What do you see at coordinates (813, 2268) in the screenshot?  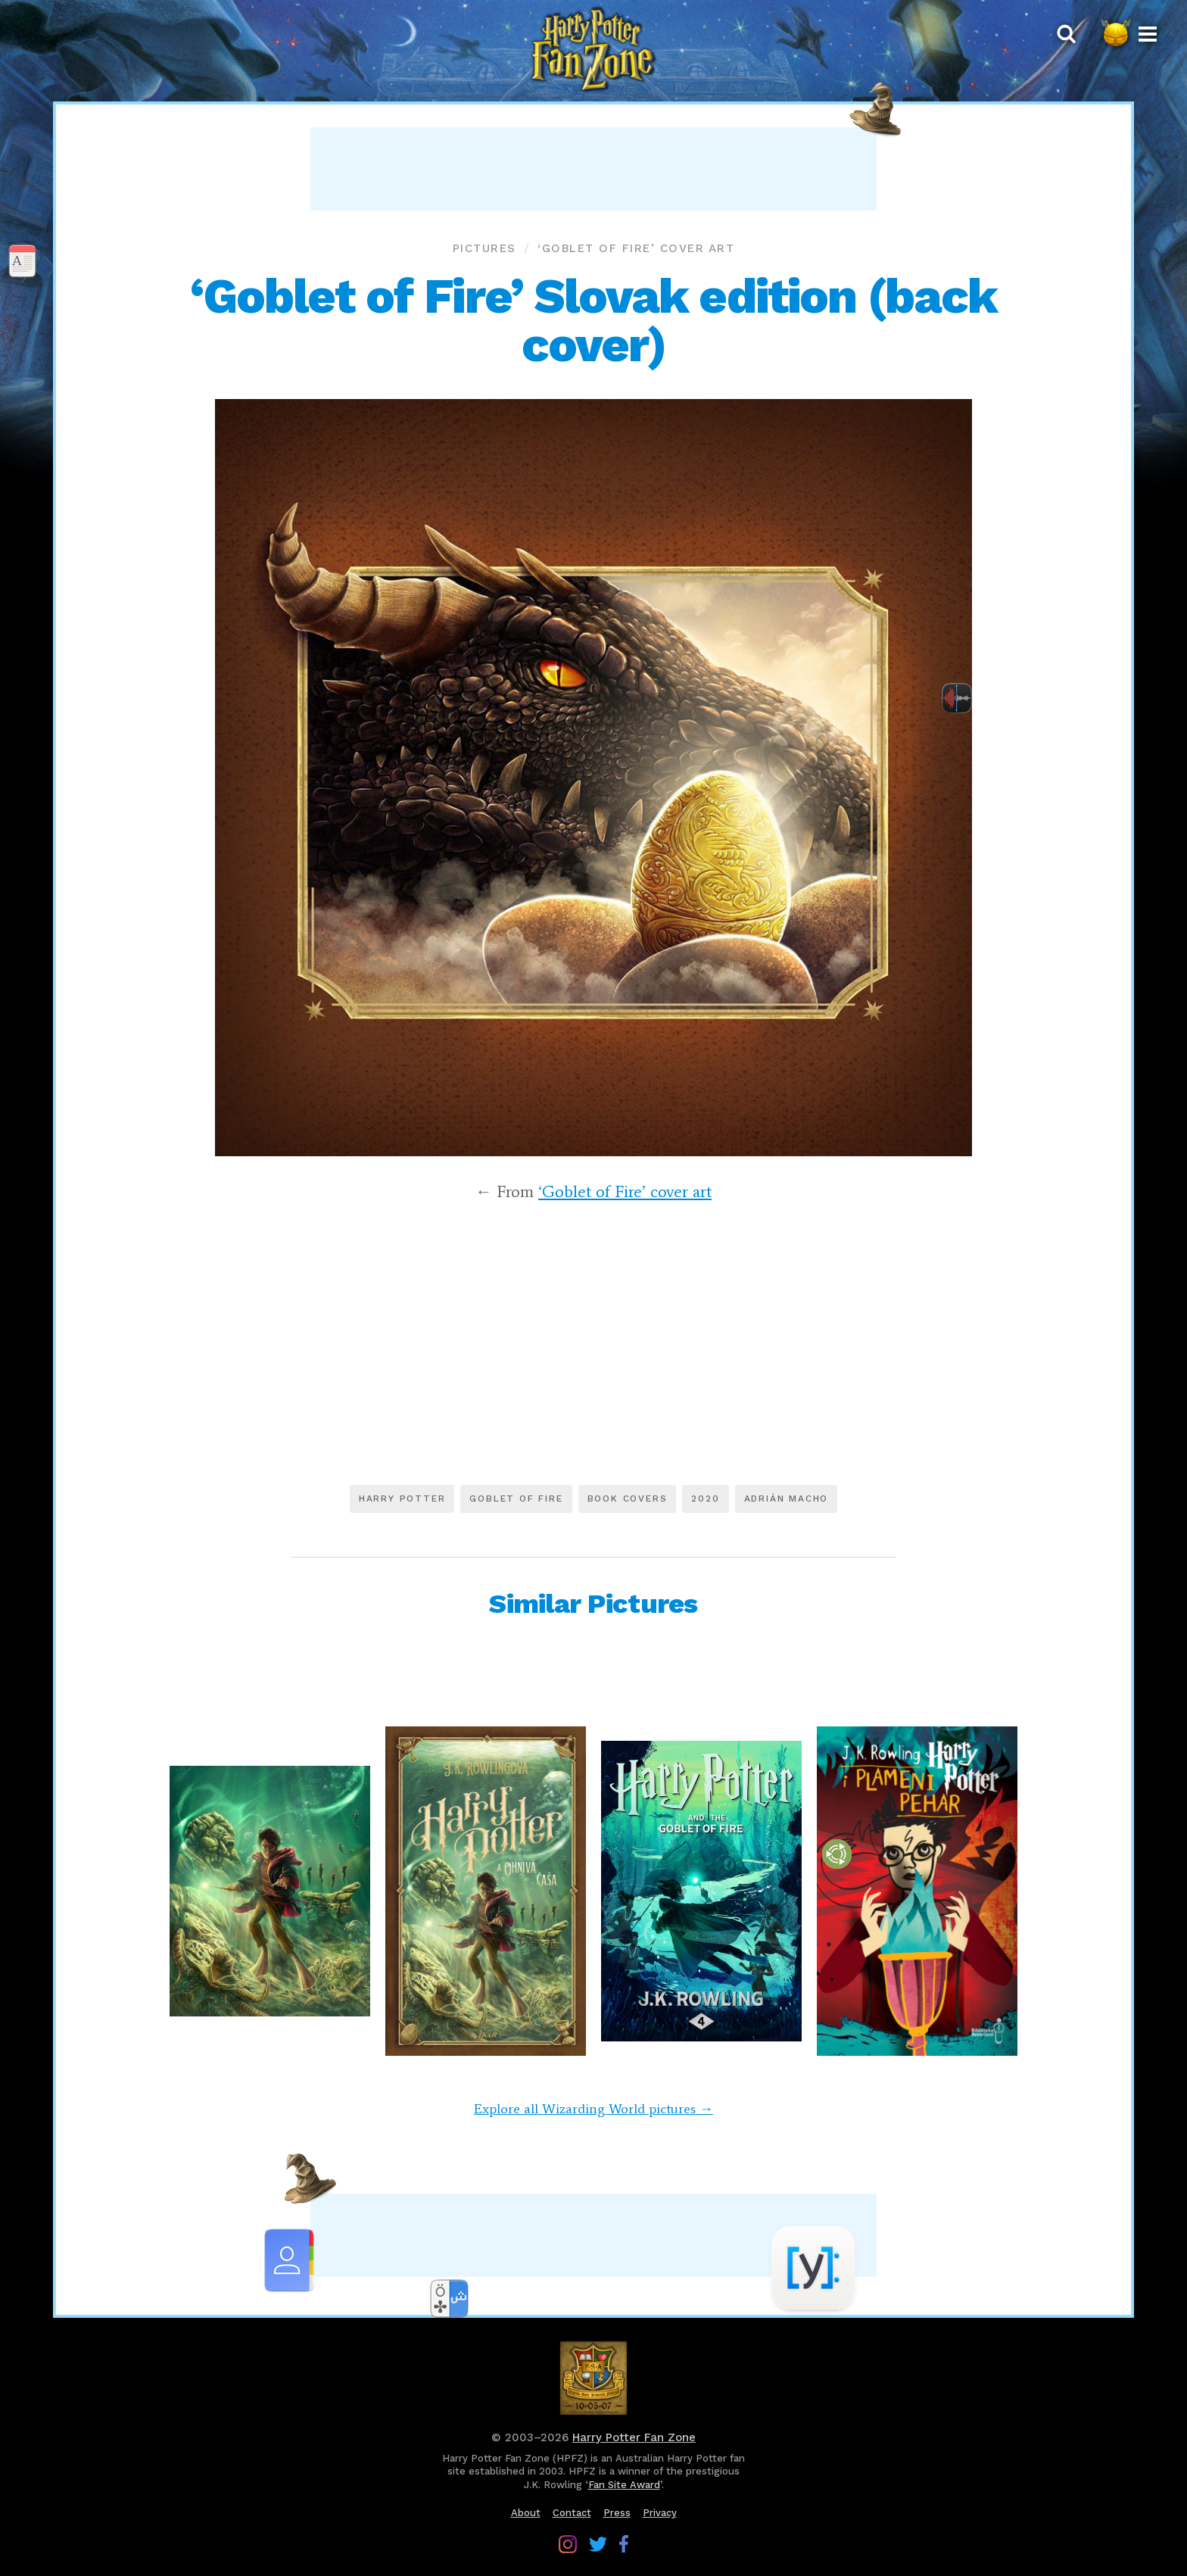 I see `open jupyter notebook for interactive python coding` at bounding box center [813, 2268].